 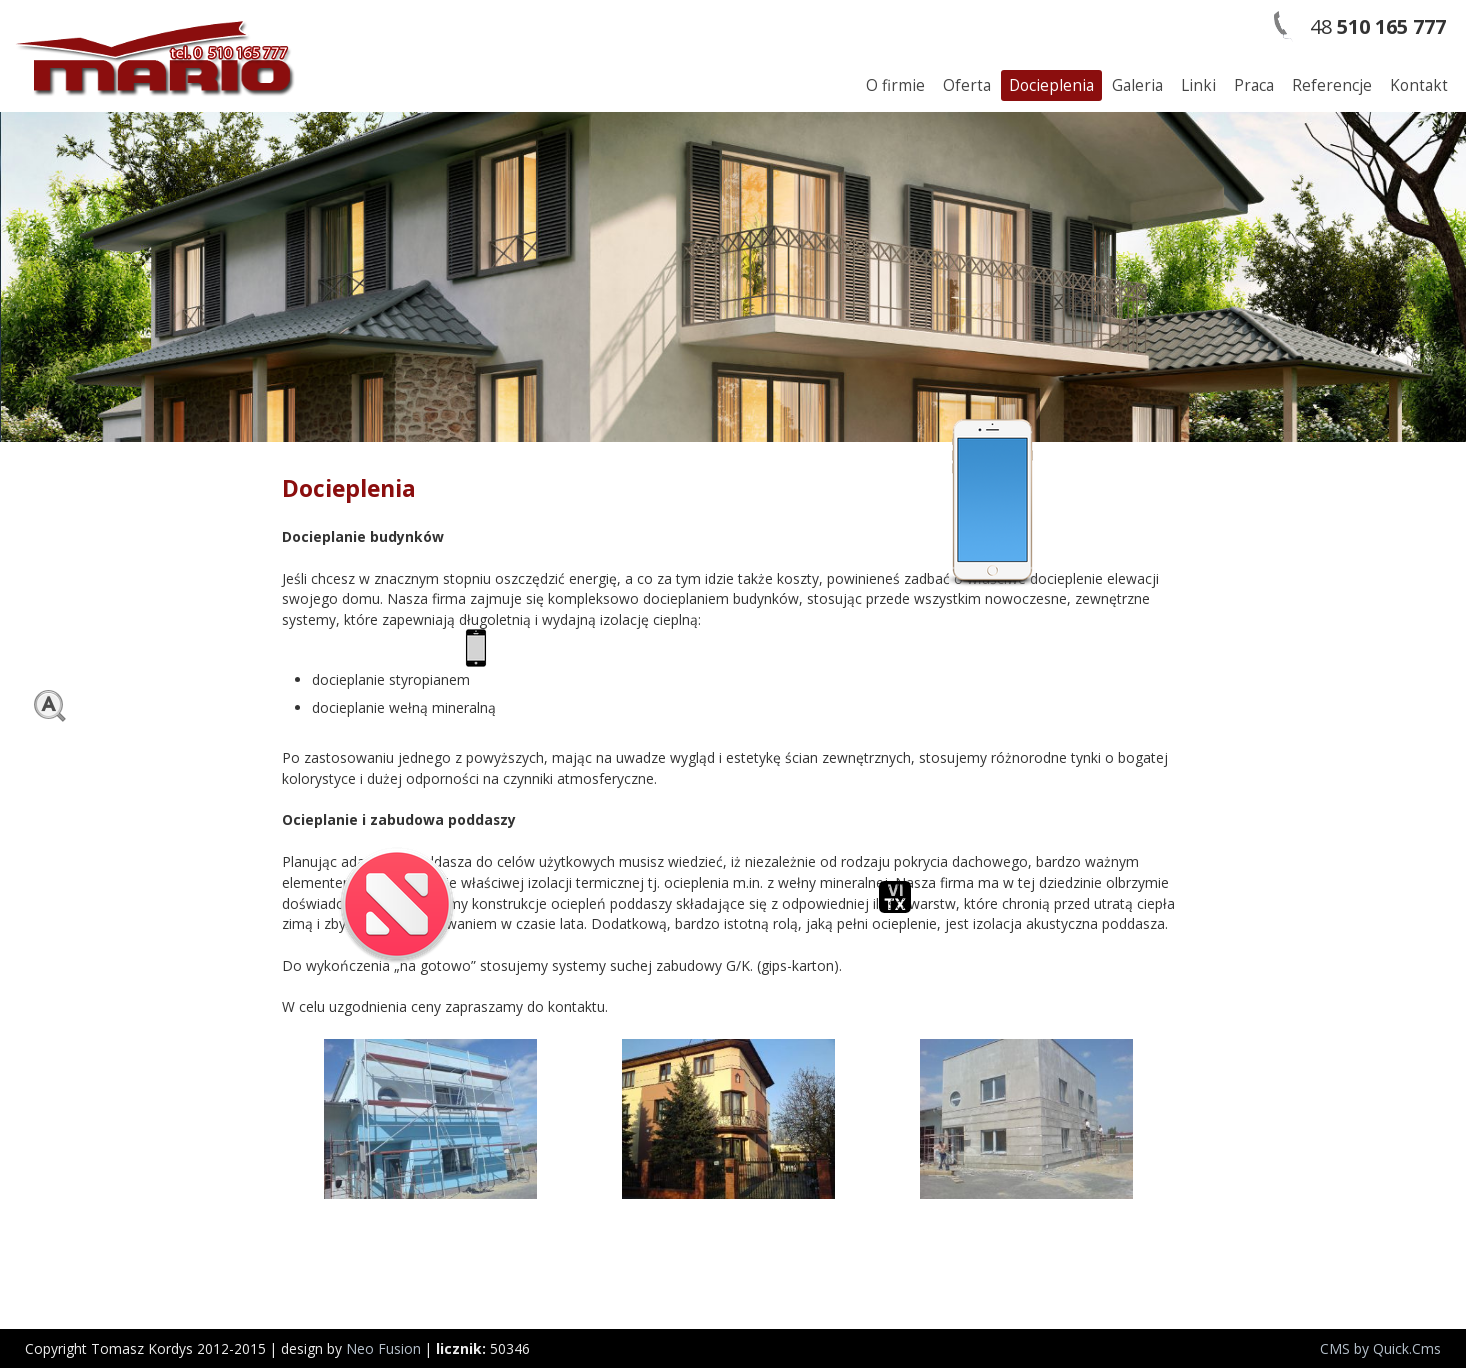 I want to click on switch to Vietnamese Telex input method, so click(x=895, y=897).